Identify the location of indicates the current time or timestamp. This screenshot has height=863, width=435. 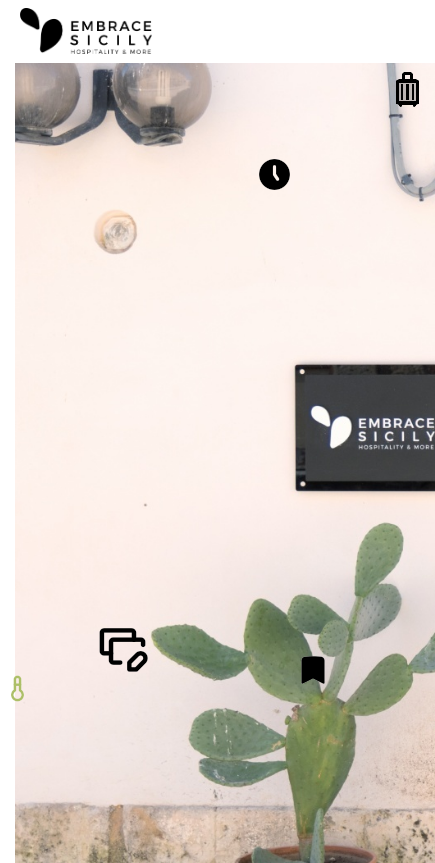
(274, 174).